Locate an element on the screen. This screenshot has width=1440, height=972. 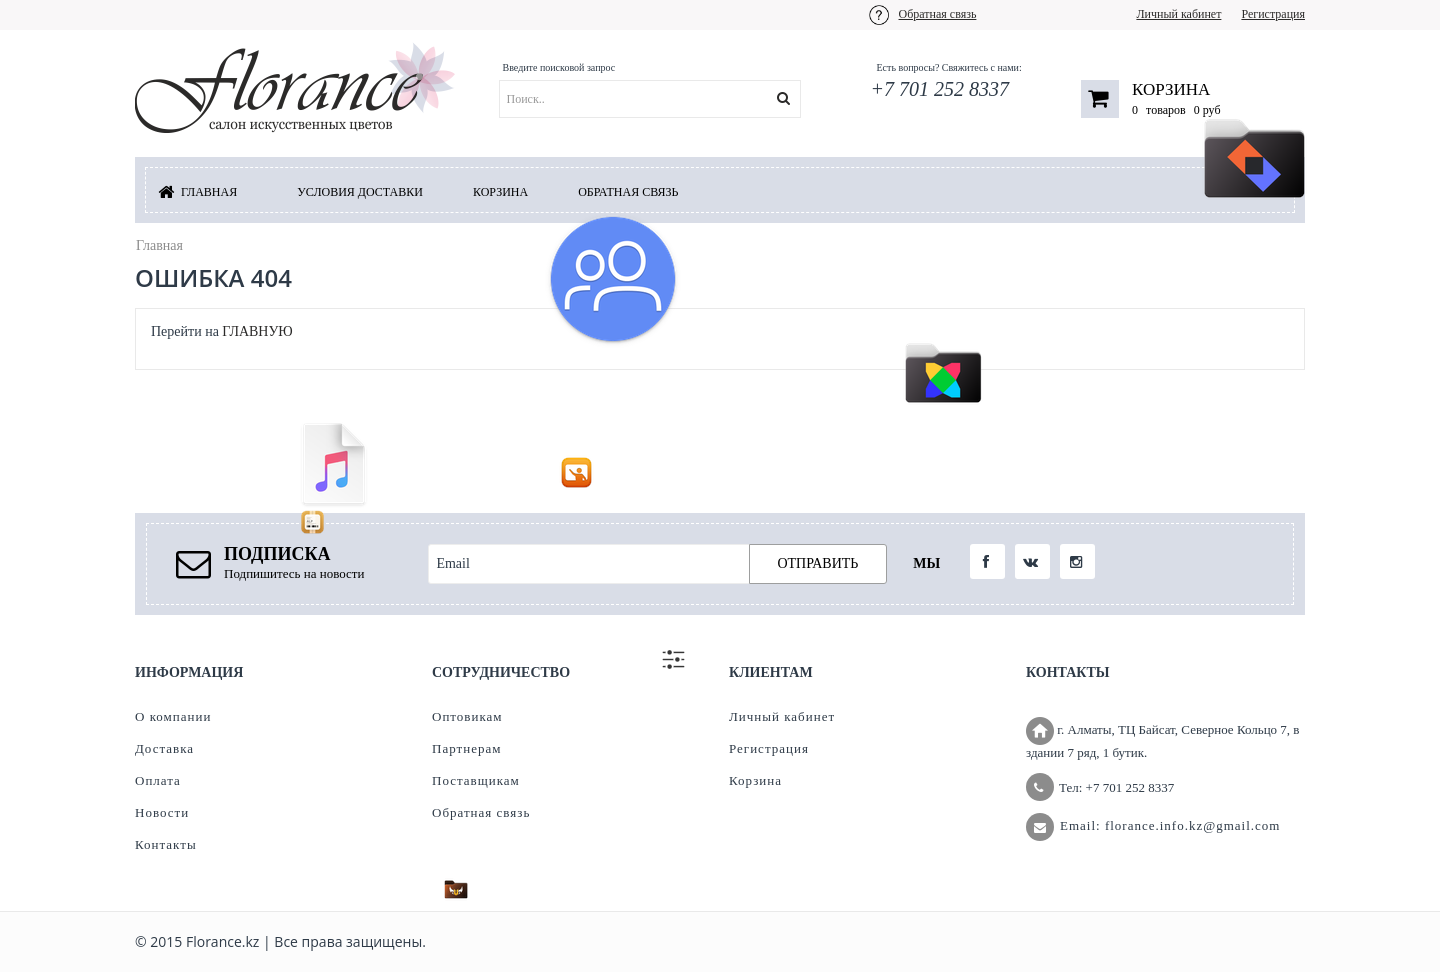
open Apple Classroom app is located at coordinates (576, 472).